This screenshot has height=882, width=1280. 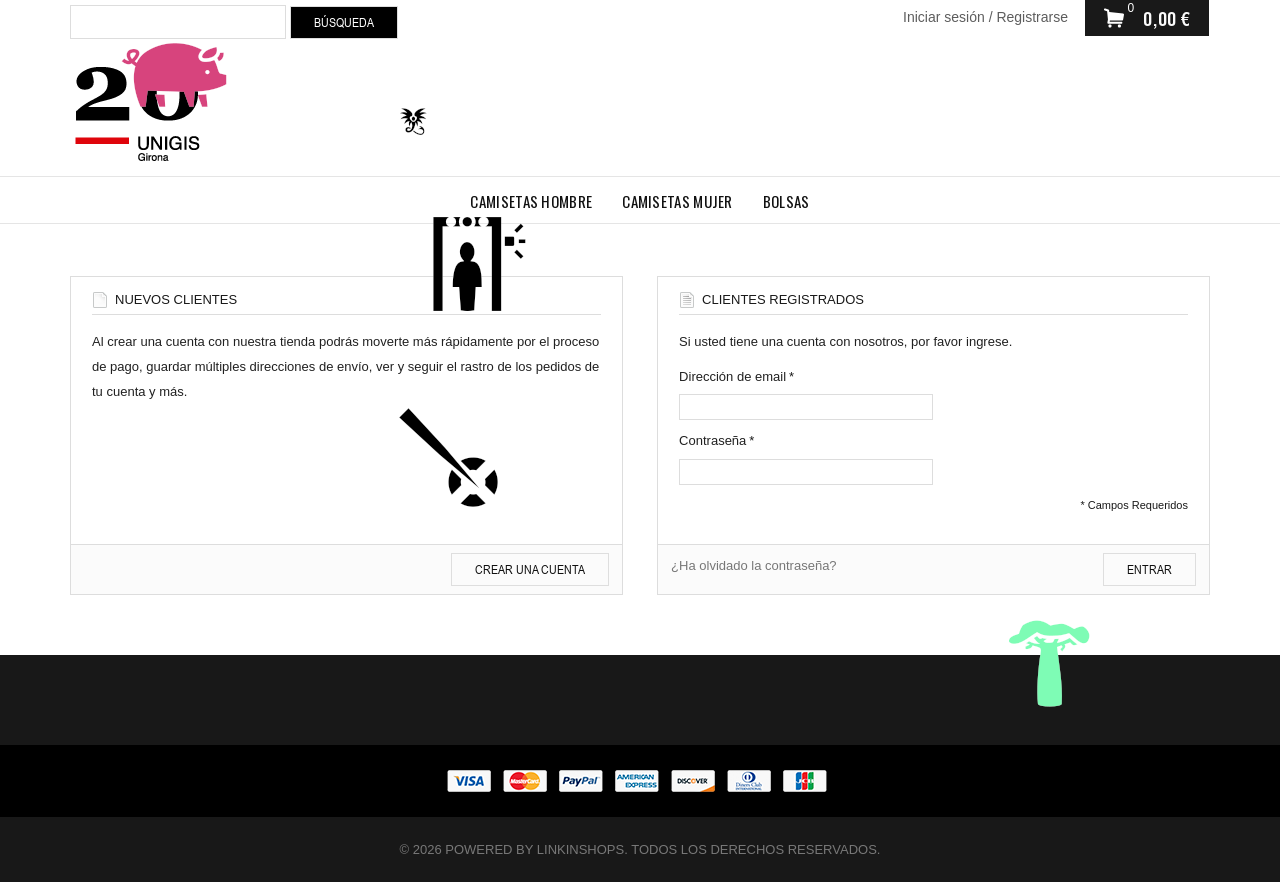 What do you see at coordinates (477, 264) in the screenshot?
I see `security checkpoint or metal detector gate` at bounding box center [477, 264].